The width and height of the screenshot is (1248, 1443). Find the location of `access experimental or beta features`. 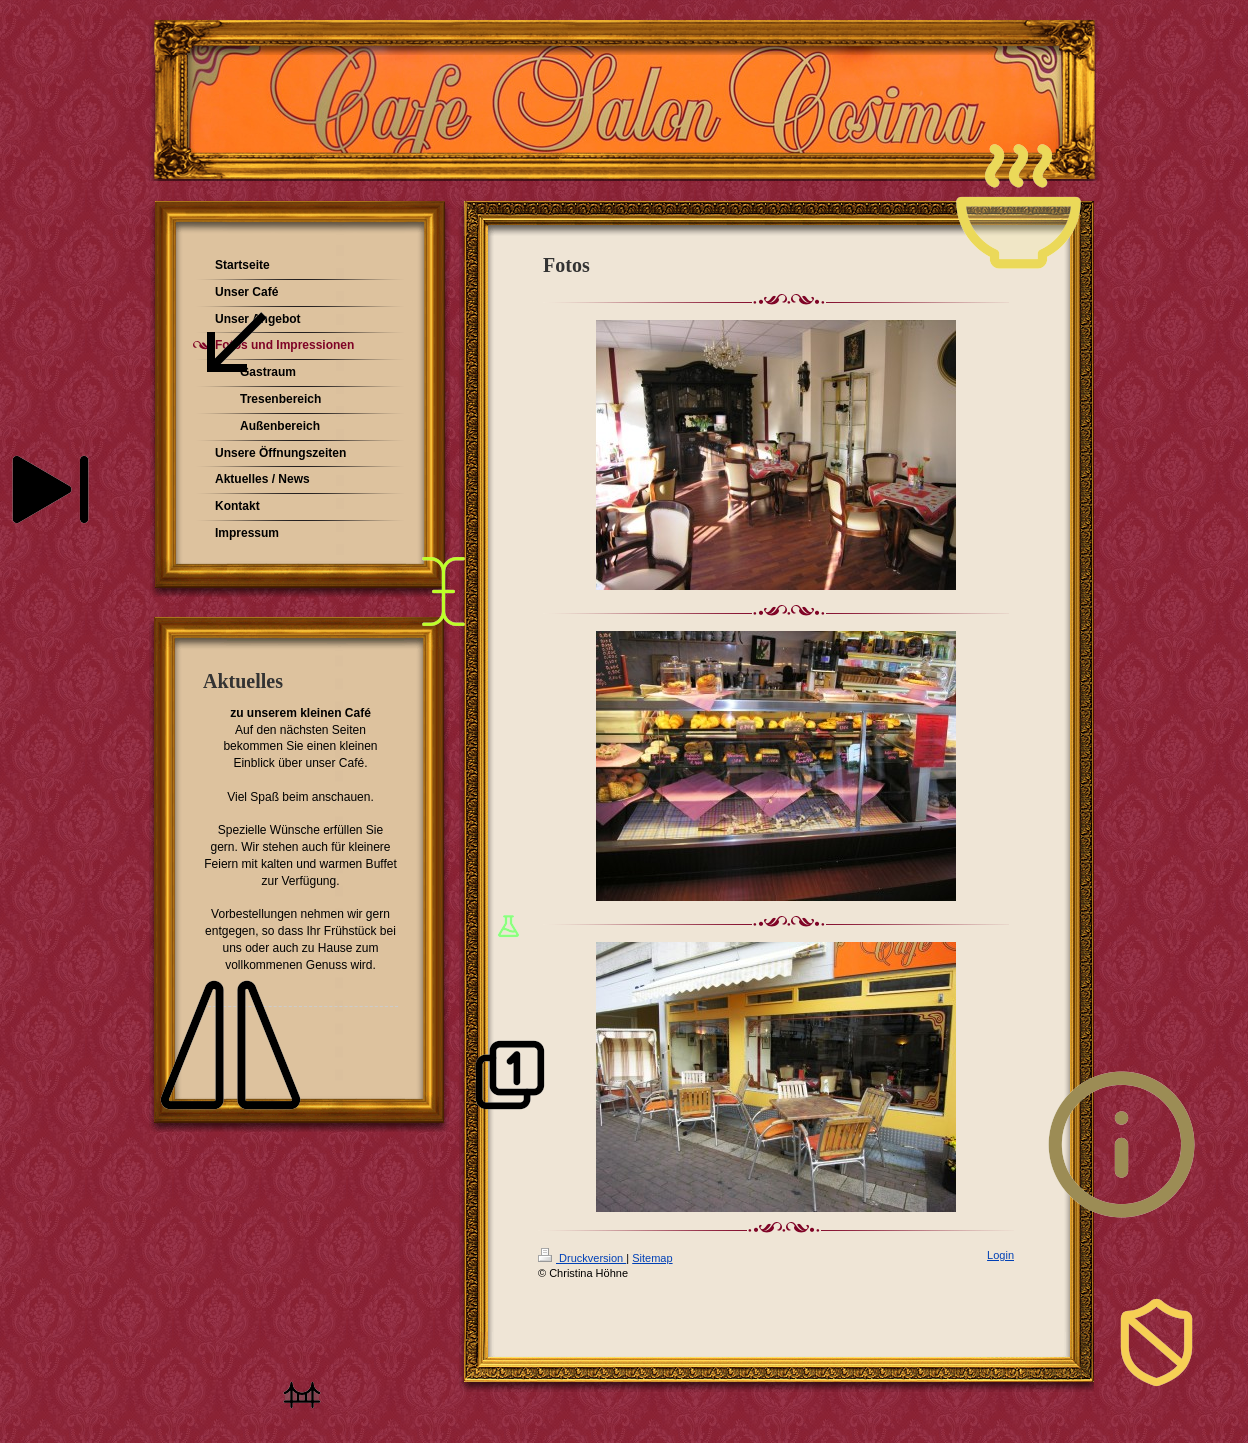

access experimental or beta features is located at coordinates (508, 926).